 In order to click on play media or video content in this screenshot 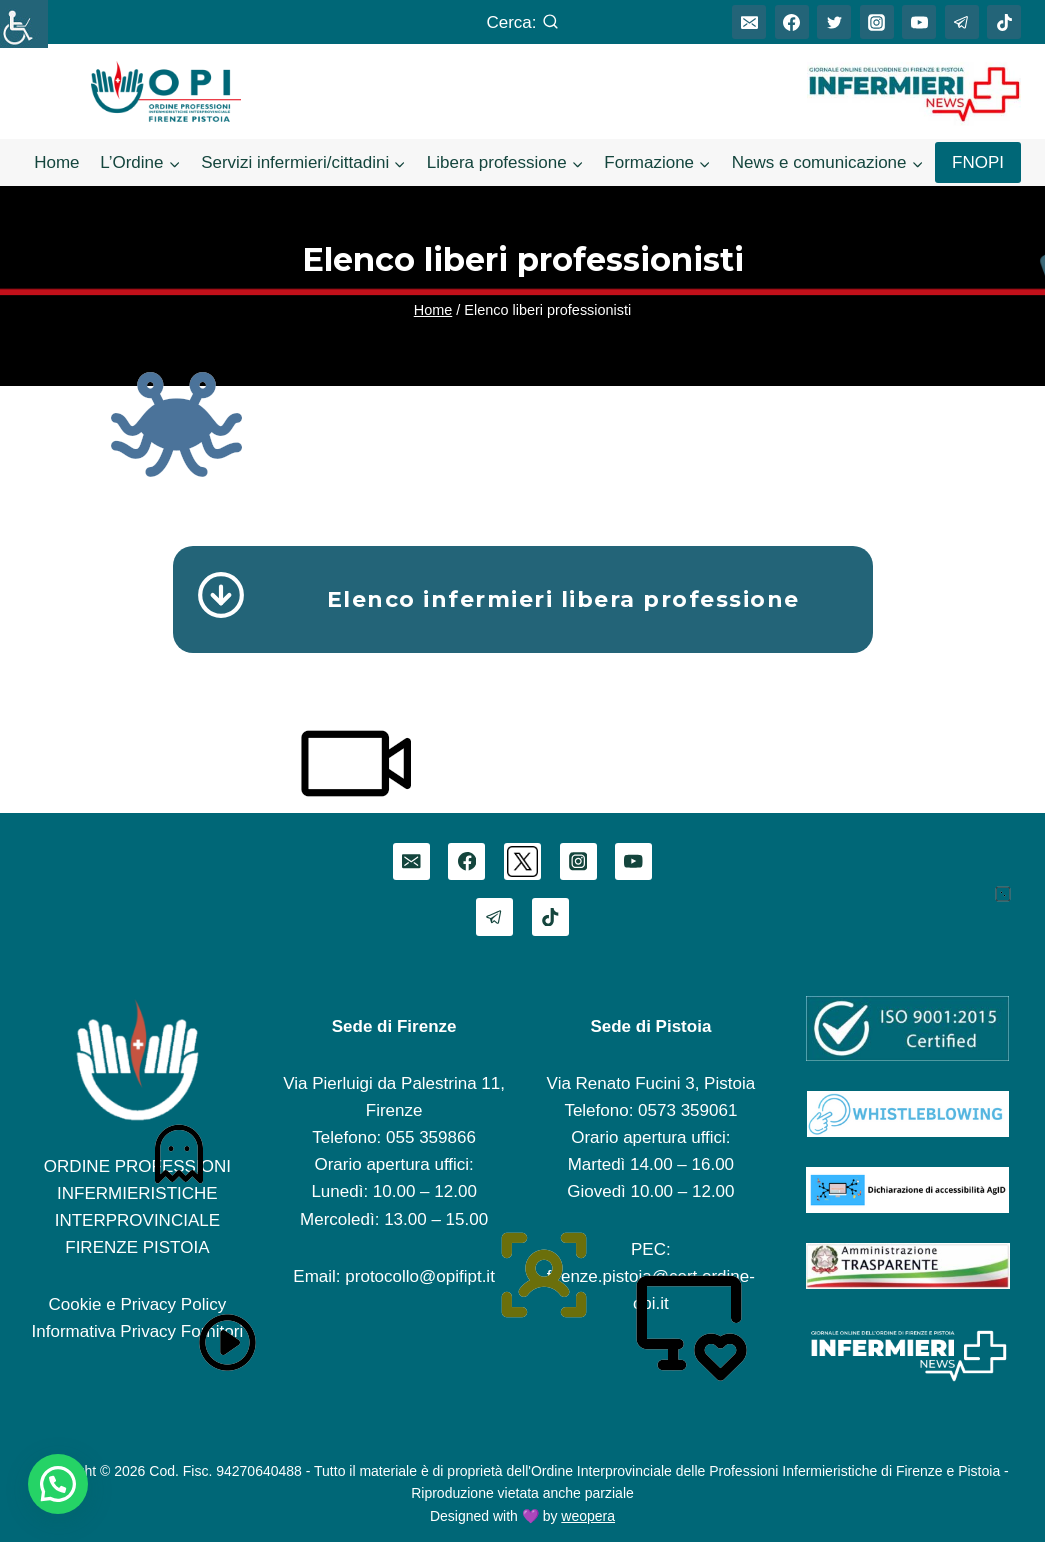, I will do `click(227, 1342)`.